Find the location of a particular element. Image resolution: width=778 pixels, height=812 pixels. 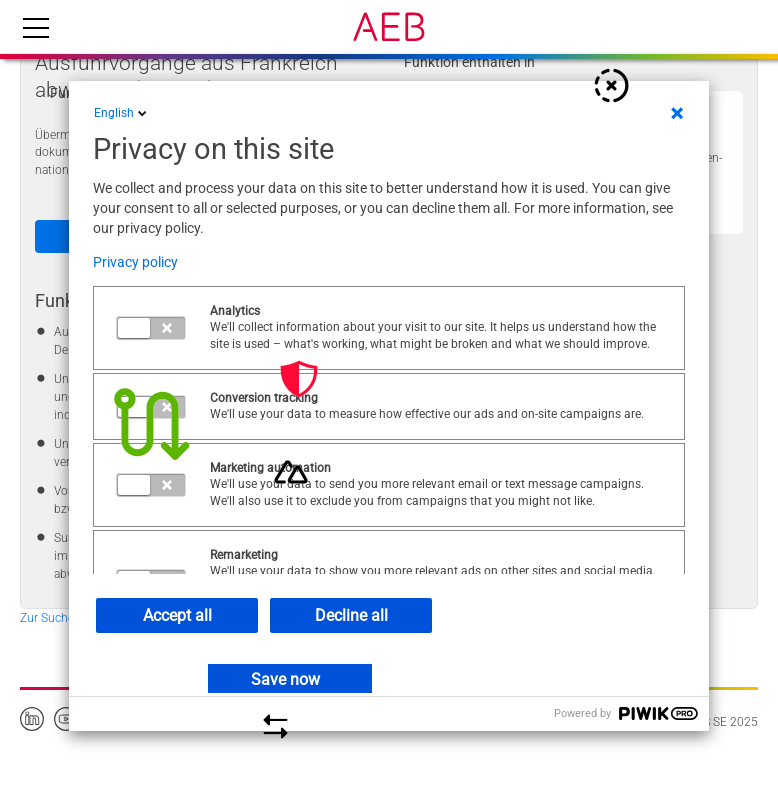

cancel or stop a process in progress is located at coordinates (611, 85).